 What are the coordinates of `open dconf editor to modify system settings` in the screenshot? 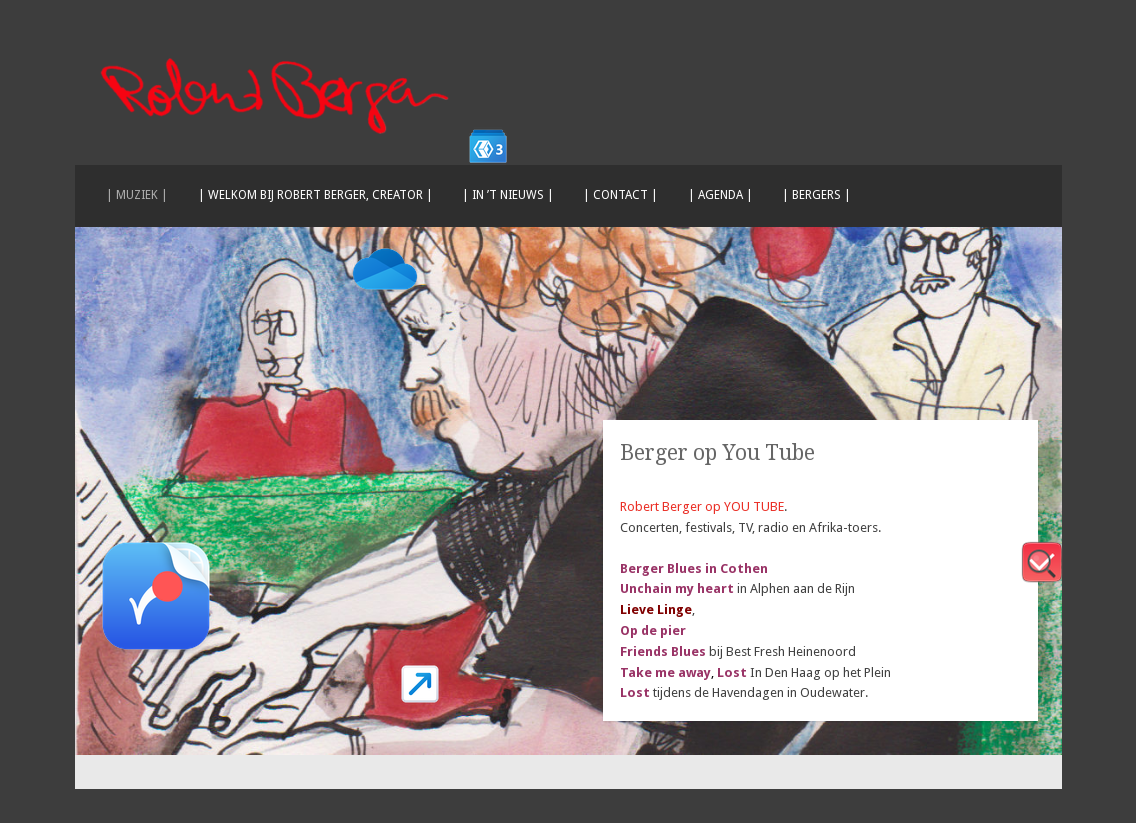 It's located at (1042, 562).